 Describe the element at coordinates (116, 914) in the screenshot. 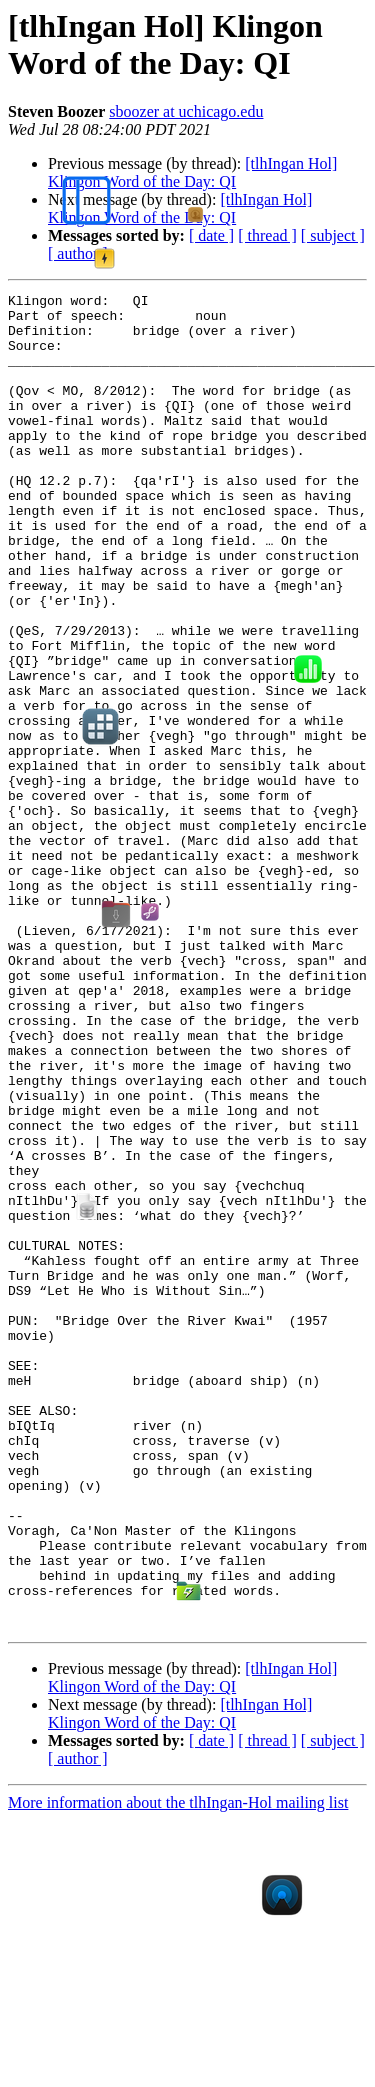

I see `open your downloads folder` at that location.